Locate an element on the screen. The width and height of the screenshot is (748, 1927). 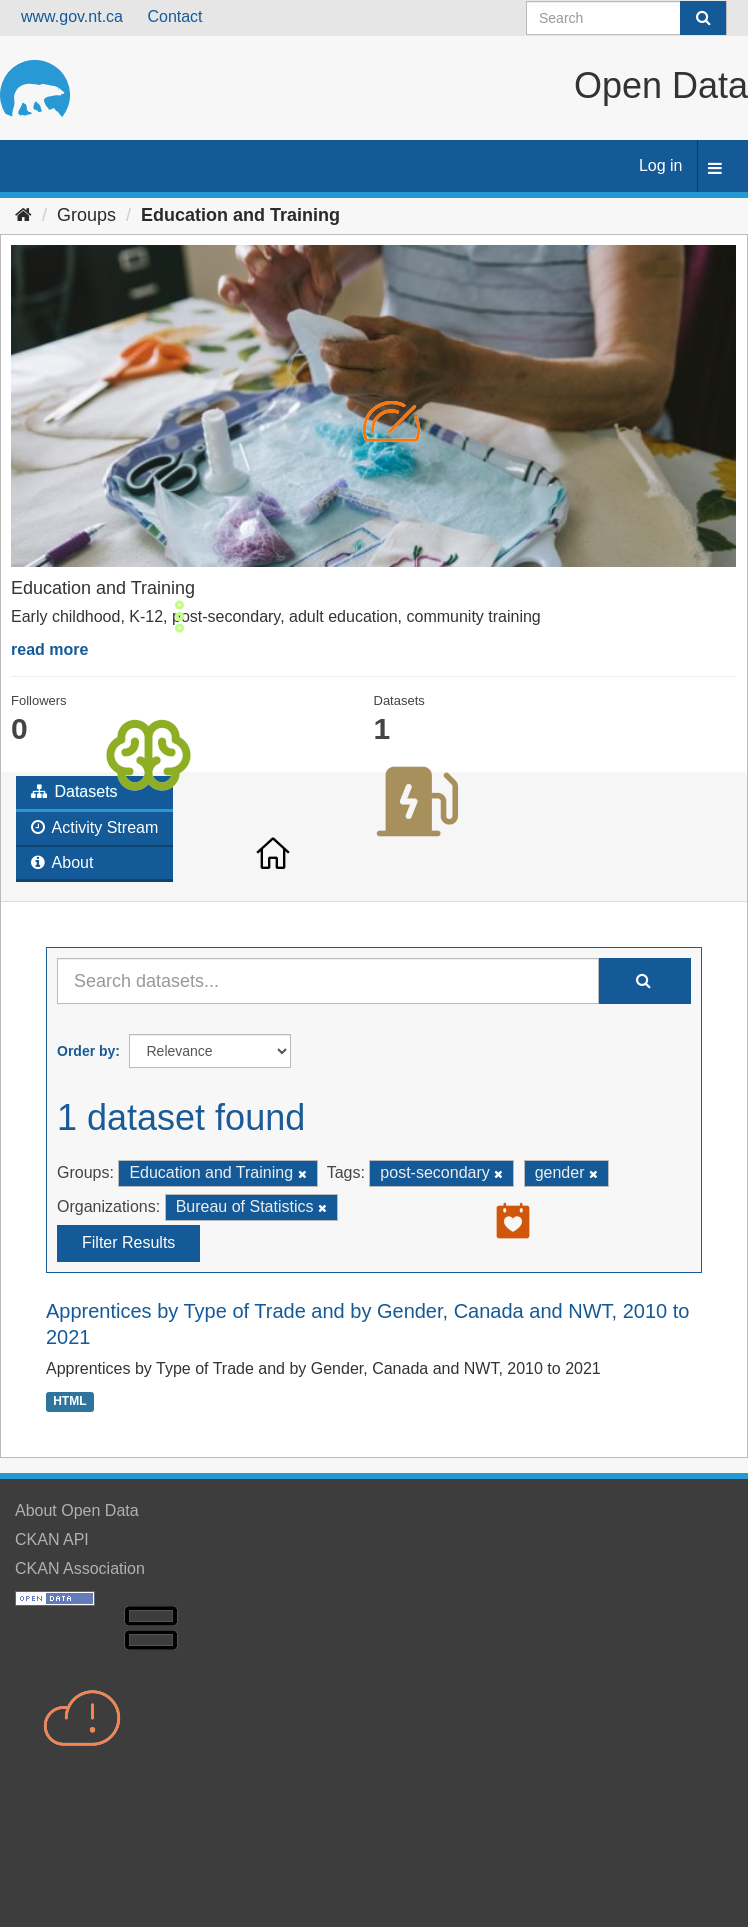
view favorite or saved dates is located at coordinates (513, 1222).